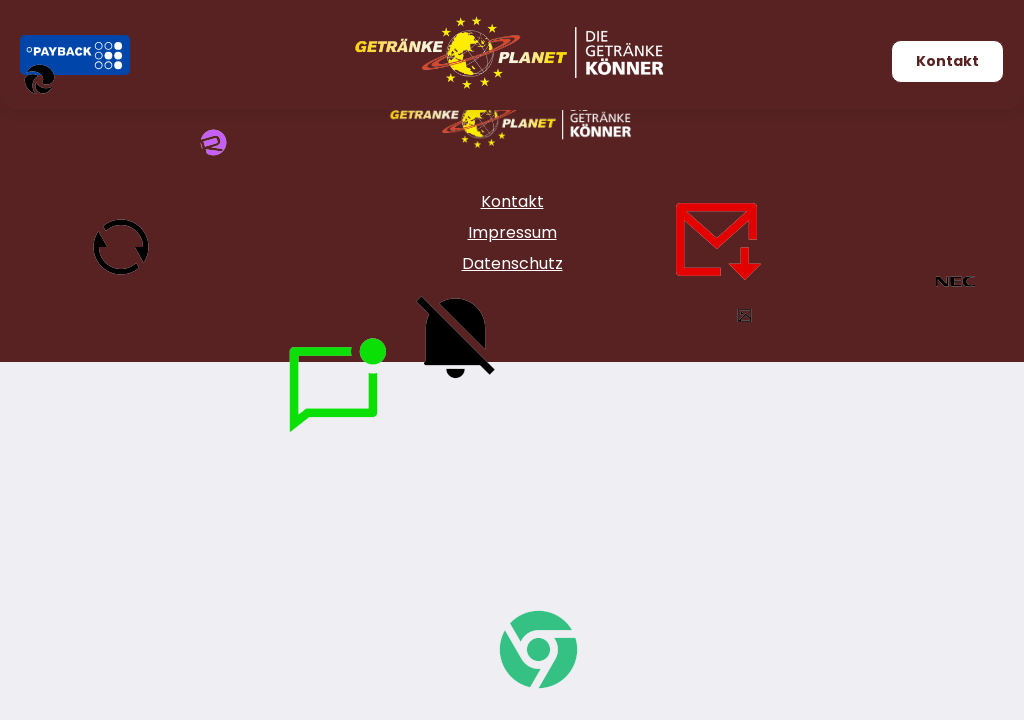 The width and height of the screenshot is (1024, 720). I want to click on mute notifications, so click(455, 335).